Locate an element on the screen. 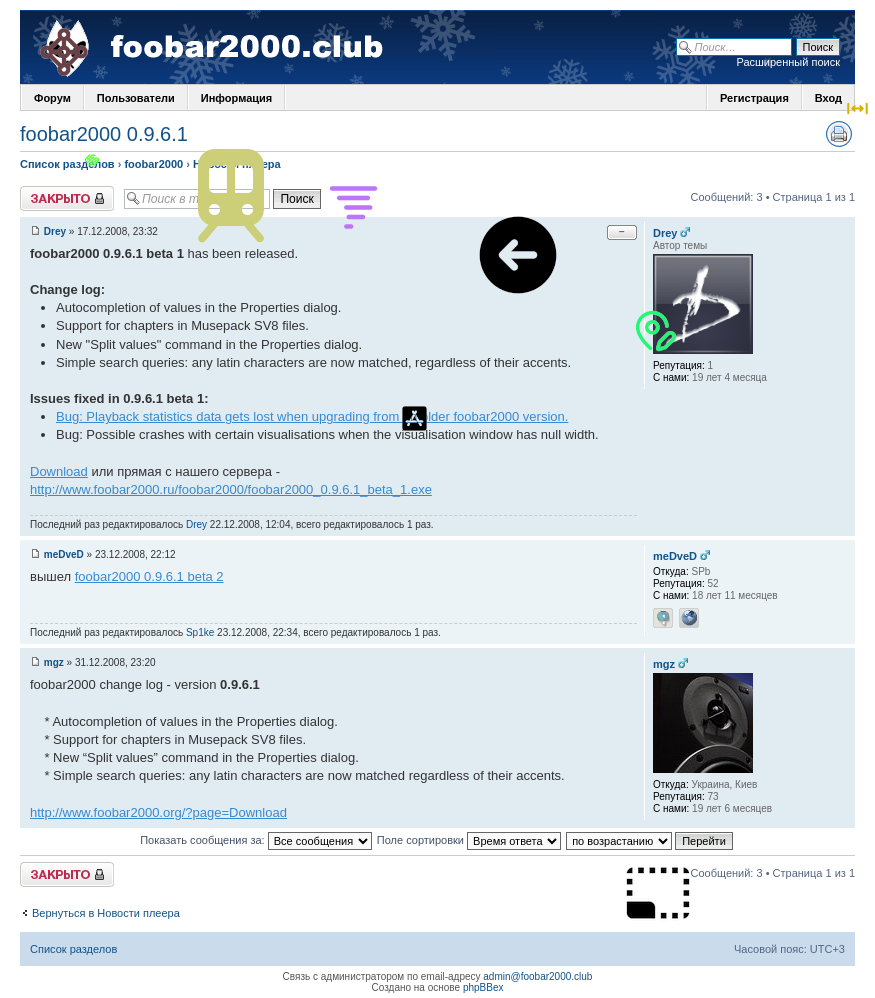 This screenshot has height=998, width=875. squarespace logo is located at coordinates (92, 160).